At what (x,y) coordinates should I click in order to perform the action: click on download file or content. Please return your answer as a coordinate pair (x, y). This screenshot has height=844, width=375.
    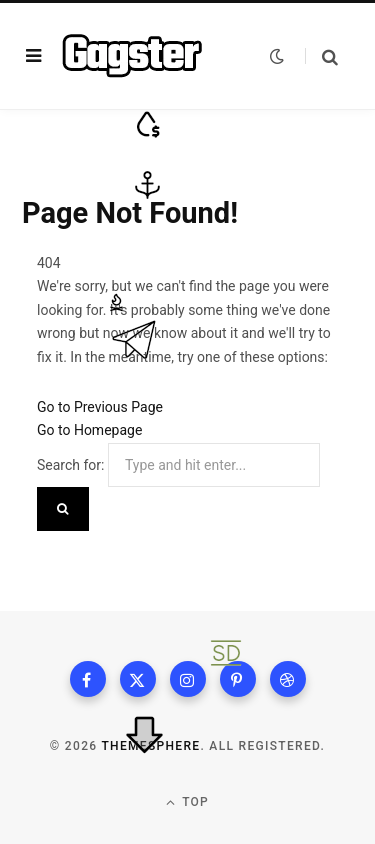
    Looking at the image, I should click on (144, 733).